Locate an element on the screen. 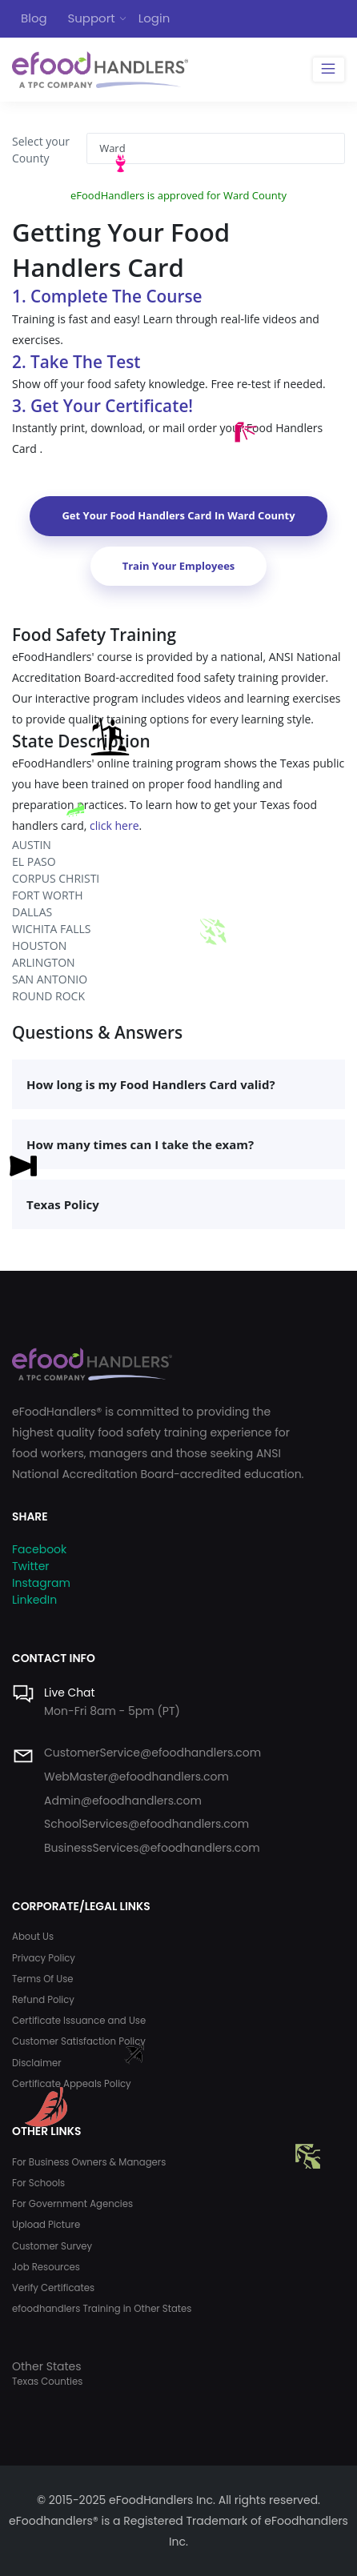 The image size is (357, 2576). launch multiple projectile attack is located at coordinates (213, 931).